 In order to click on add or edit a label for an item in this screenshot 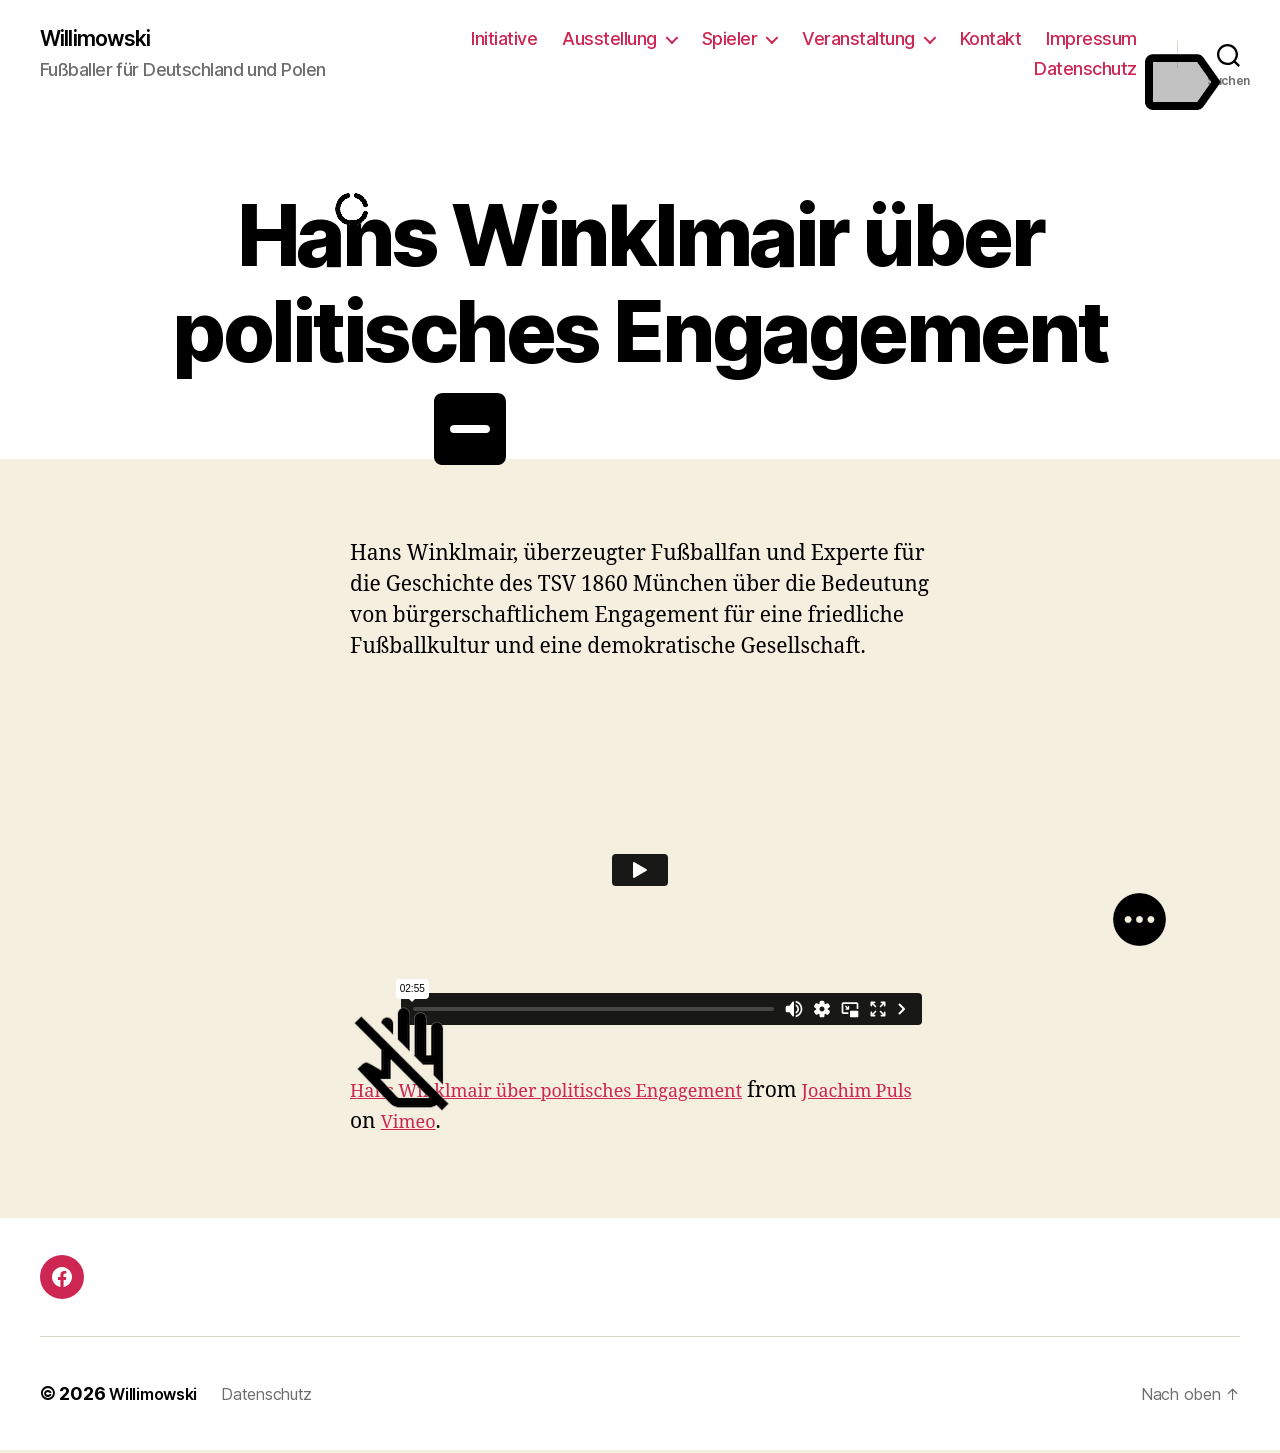, I will do `click(1181, 82)`.